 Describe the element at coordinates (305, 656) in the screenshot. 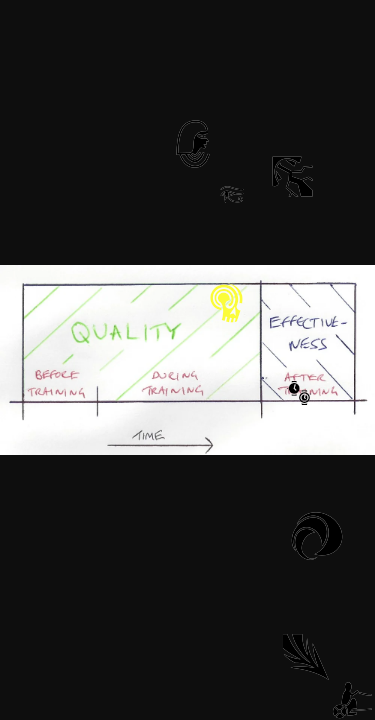

I see `damaged or broken projectile indicator` at that location.